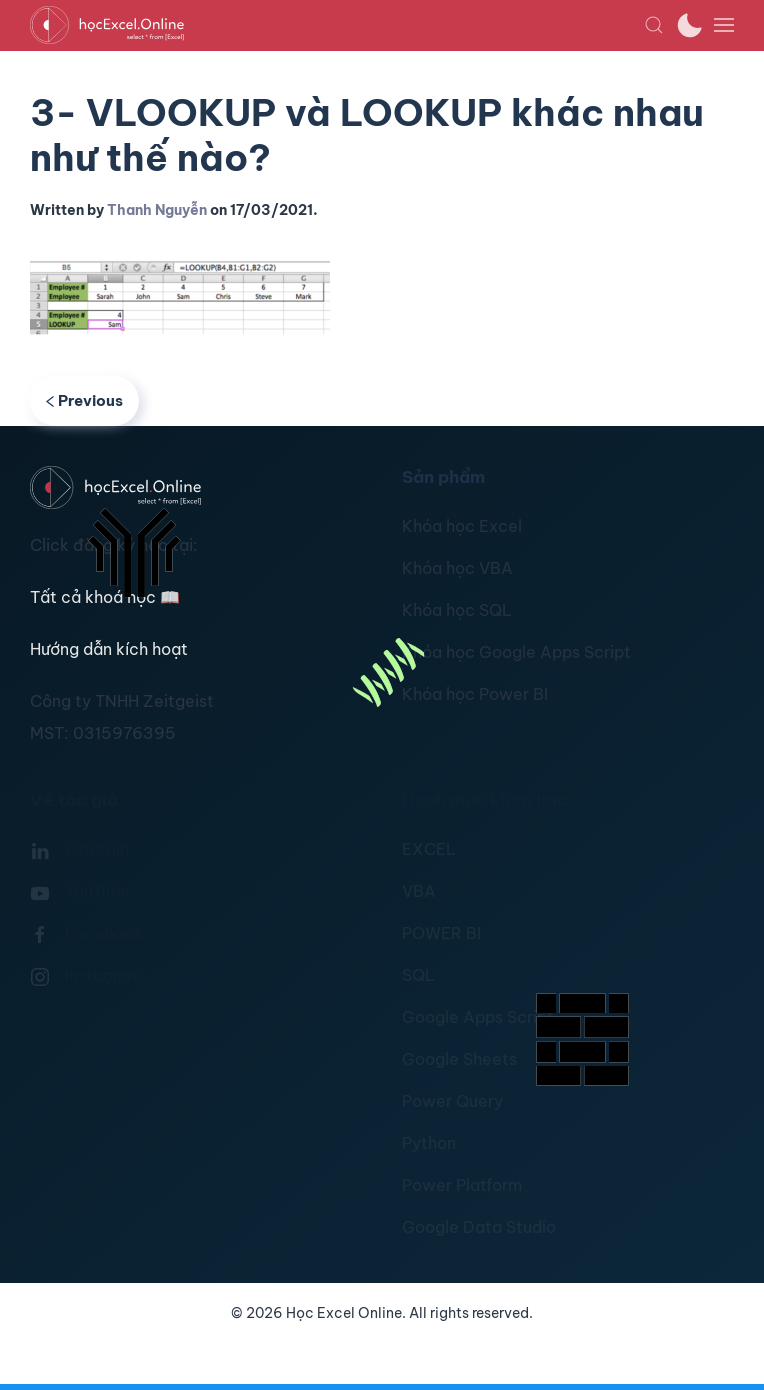  Describe the element at coordinates (134, 552) in the screenshot. I see `enter the slumbering sanctuary area` at that location.